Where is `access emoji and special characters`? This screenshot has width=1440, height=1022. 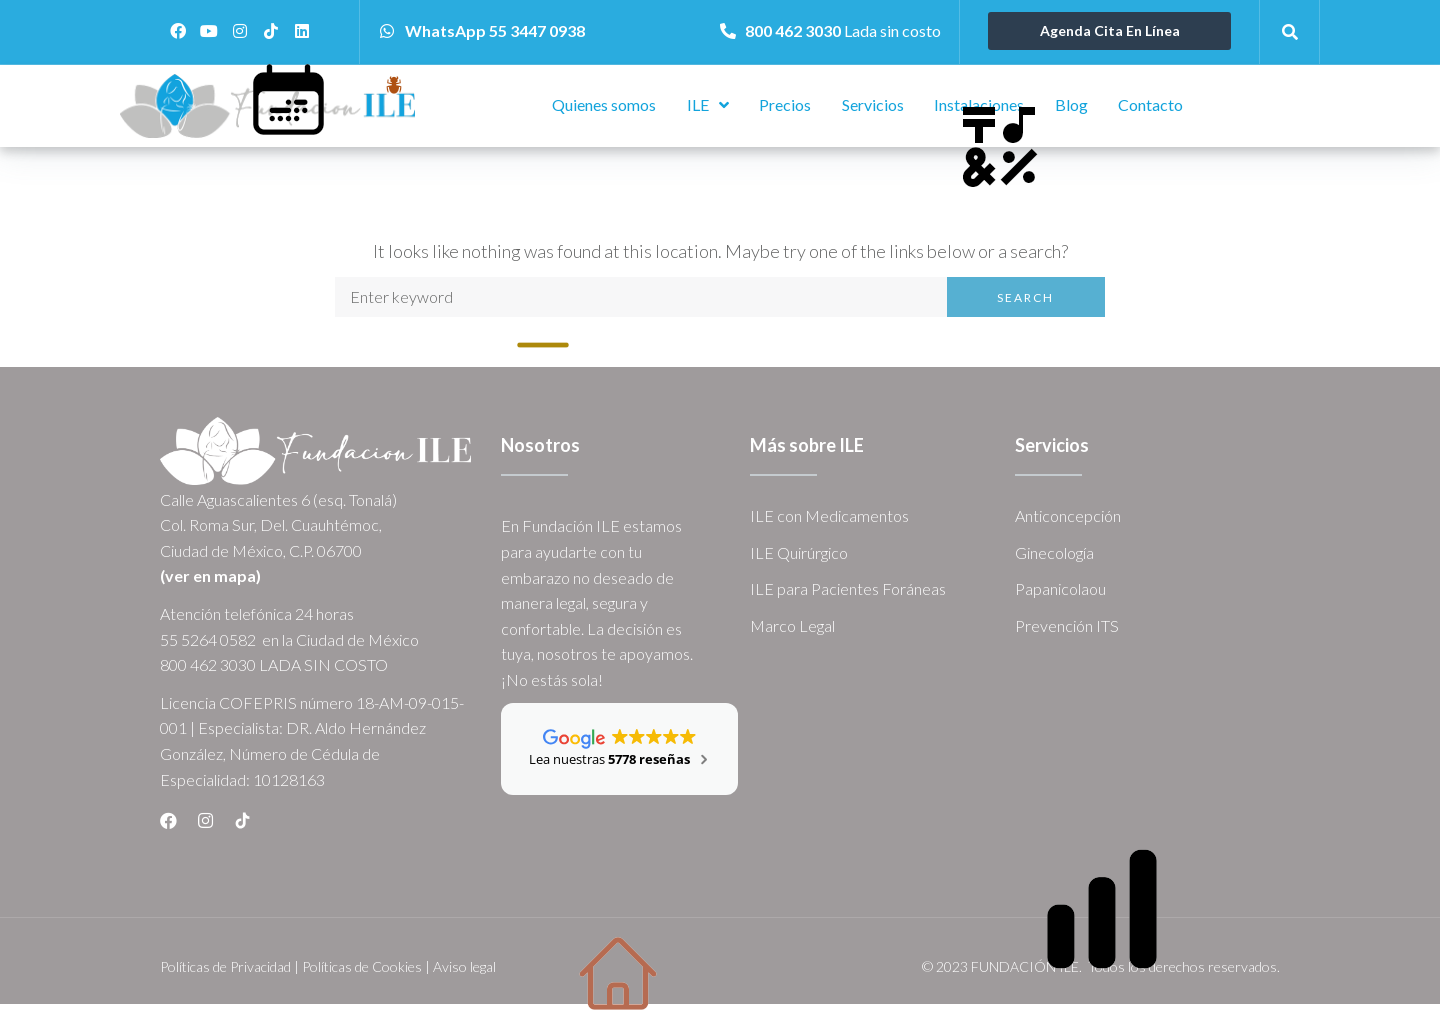 access emoji and special characters is located at coordinates (999, 147).